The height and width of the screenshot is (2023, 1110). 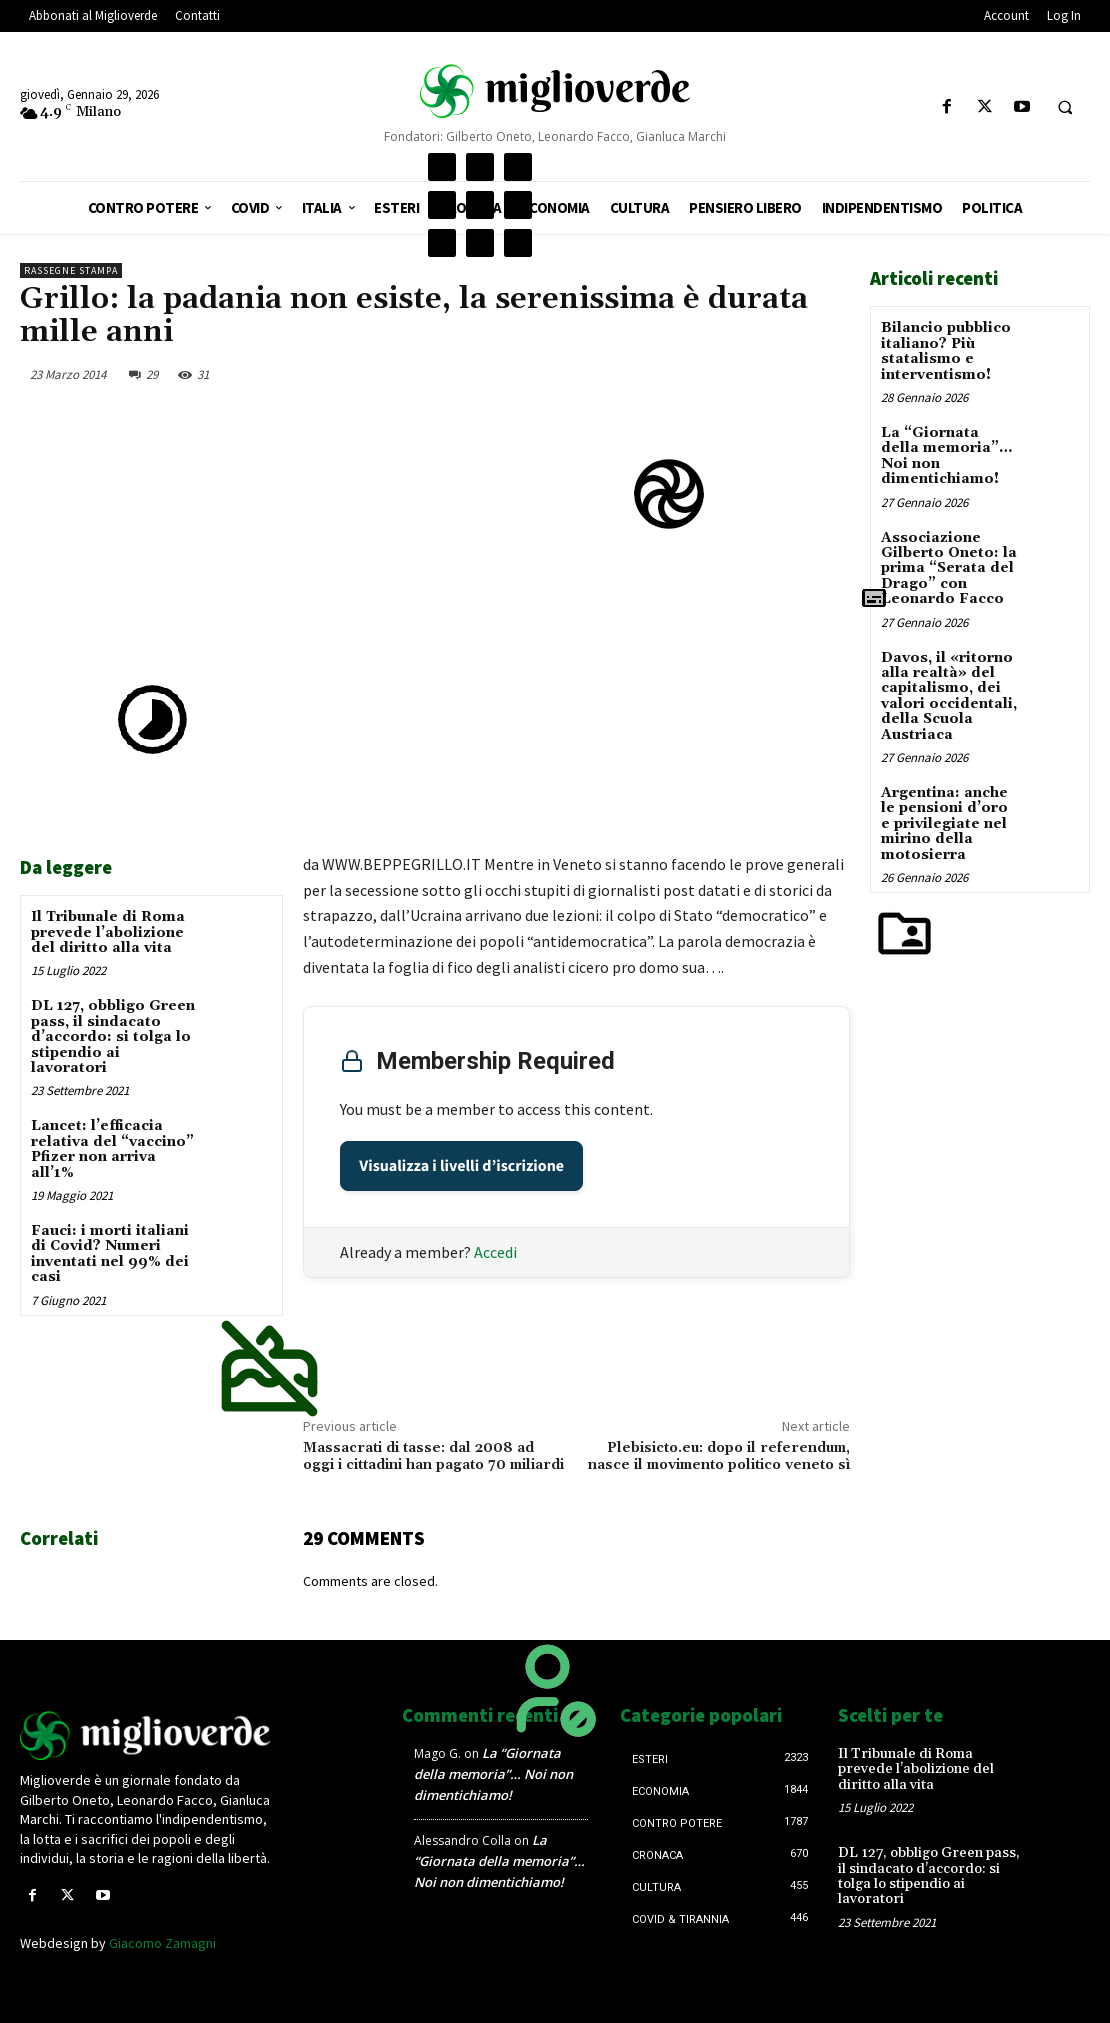 I want to click on access timelapse camera mode, so click(x=152, y=719).